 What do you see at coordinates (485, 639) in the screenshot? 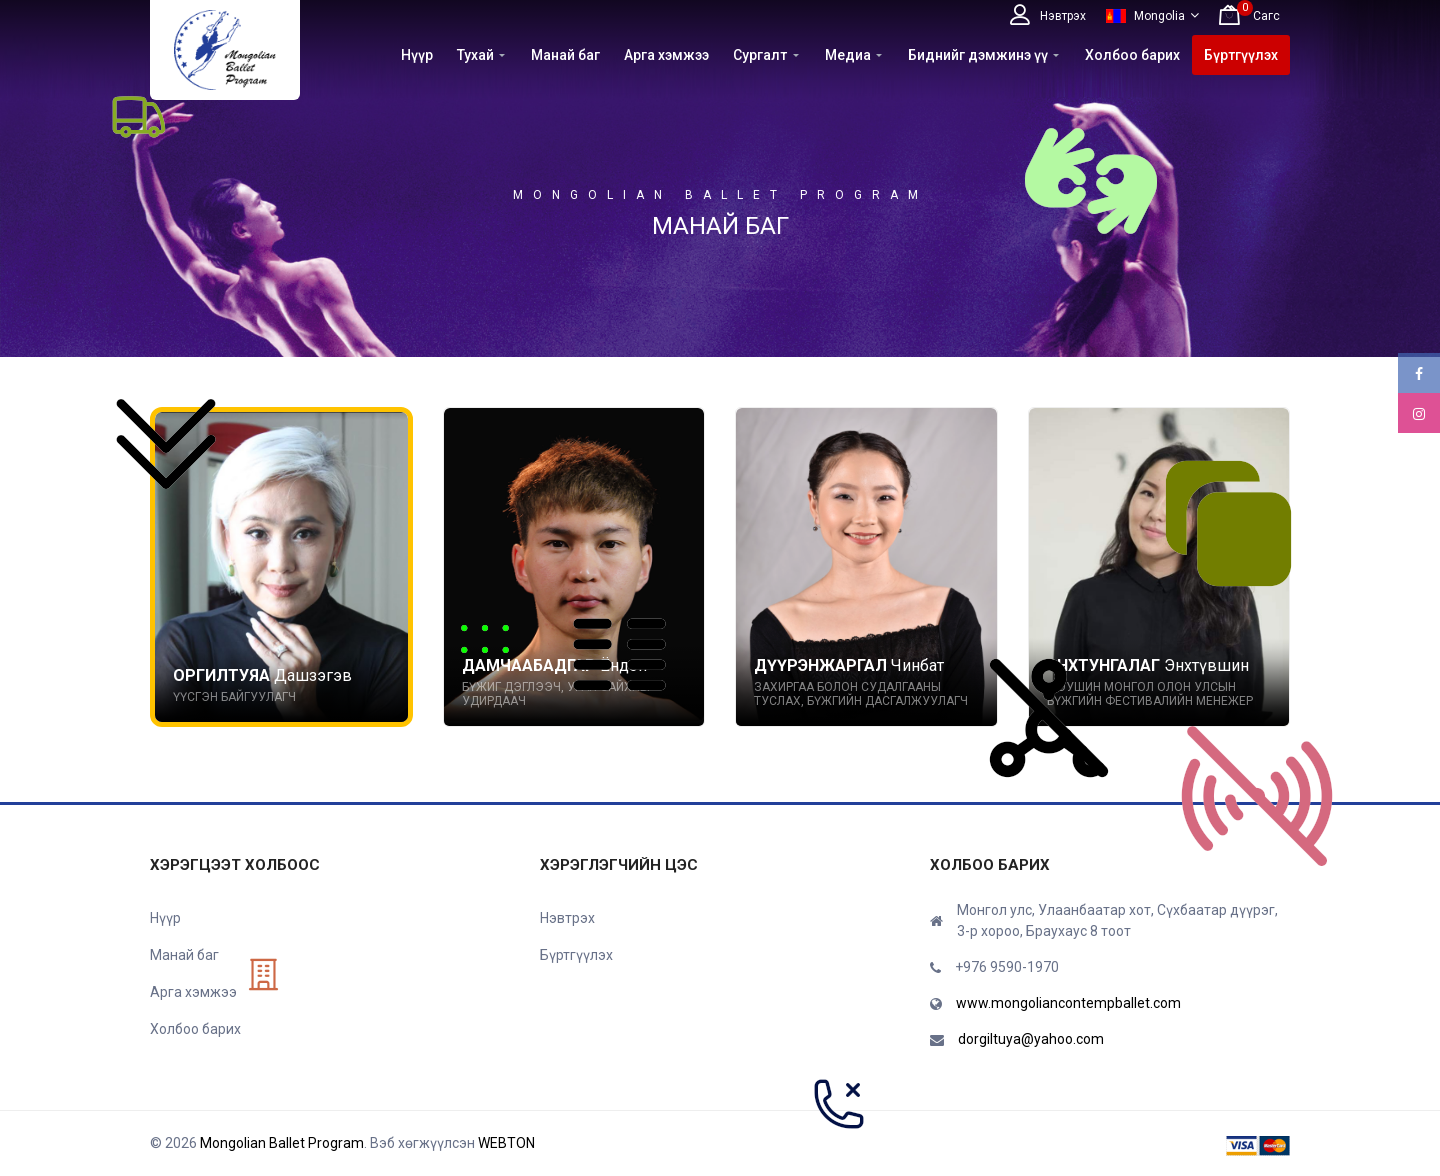
I see `drag to reorder items` at bounding box center [485, 639].